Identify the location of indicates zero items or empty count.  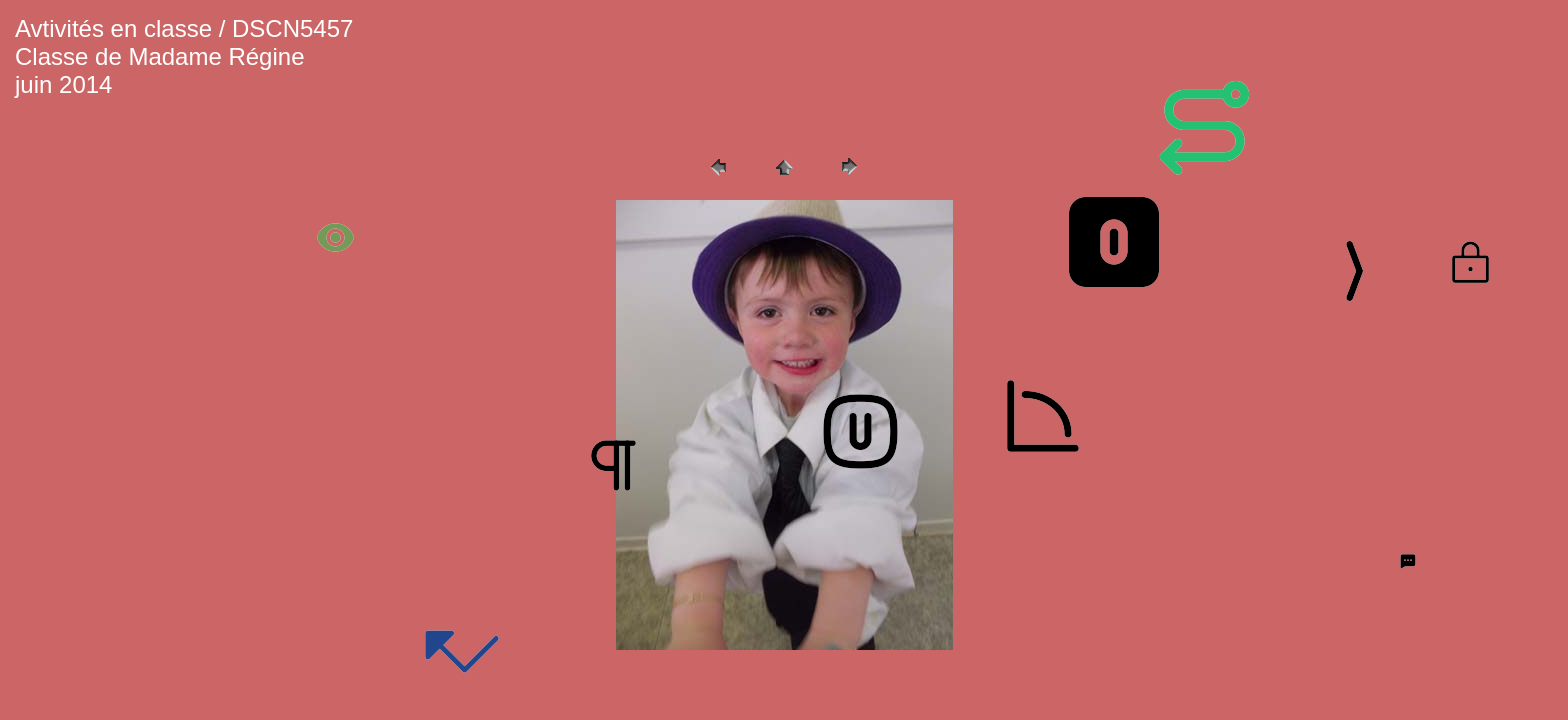
(1114, 242).